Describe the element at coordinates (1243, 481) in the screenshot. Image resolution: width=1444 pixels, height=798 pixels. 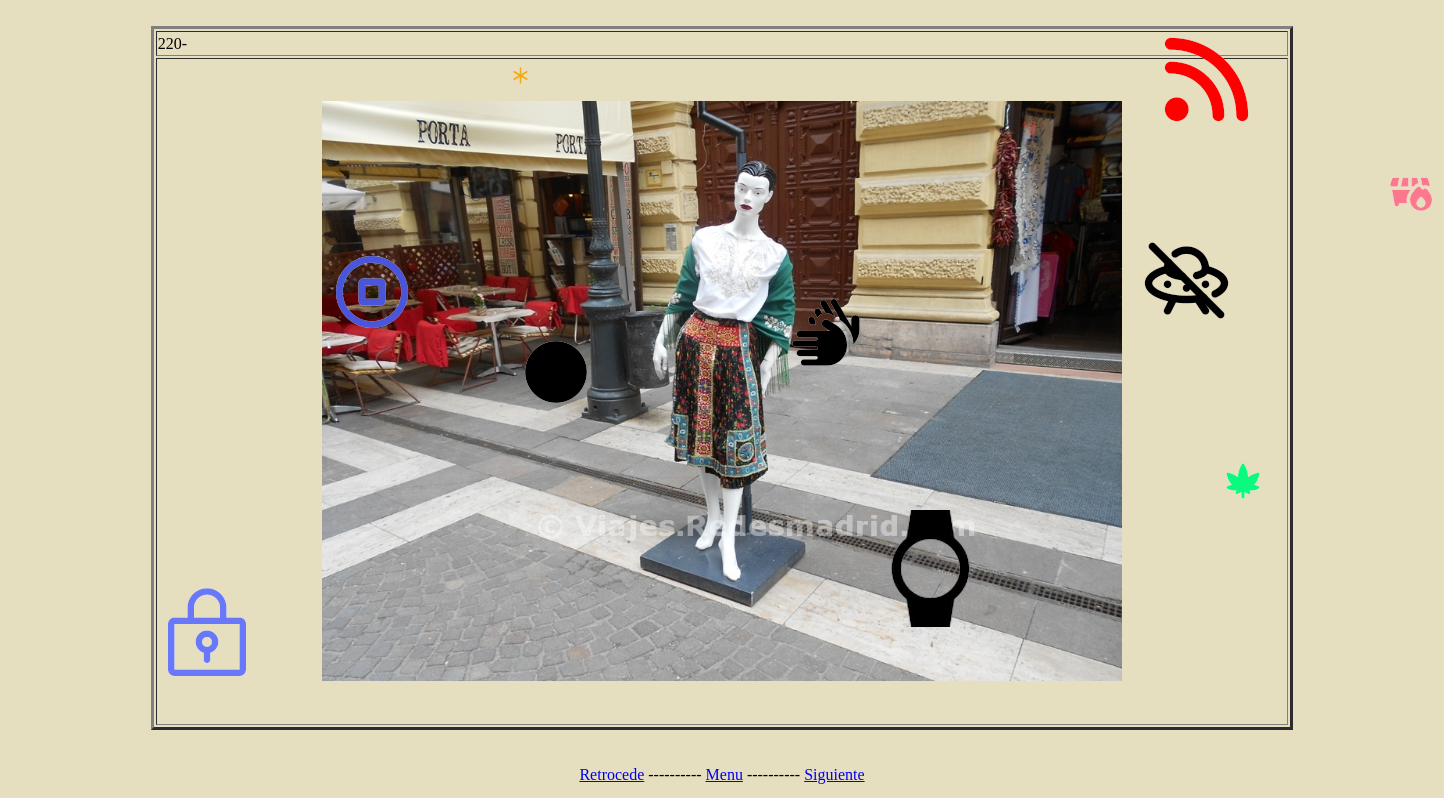
I see `indicates cannabis-related products or content` at that location.